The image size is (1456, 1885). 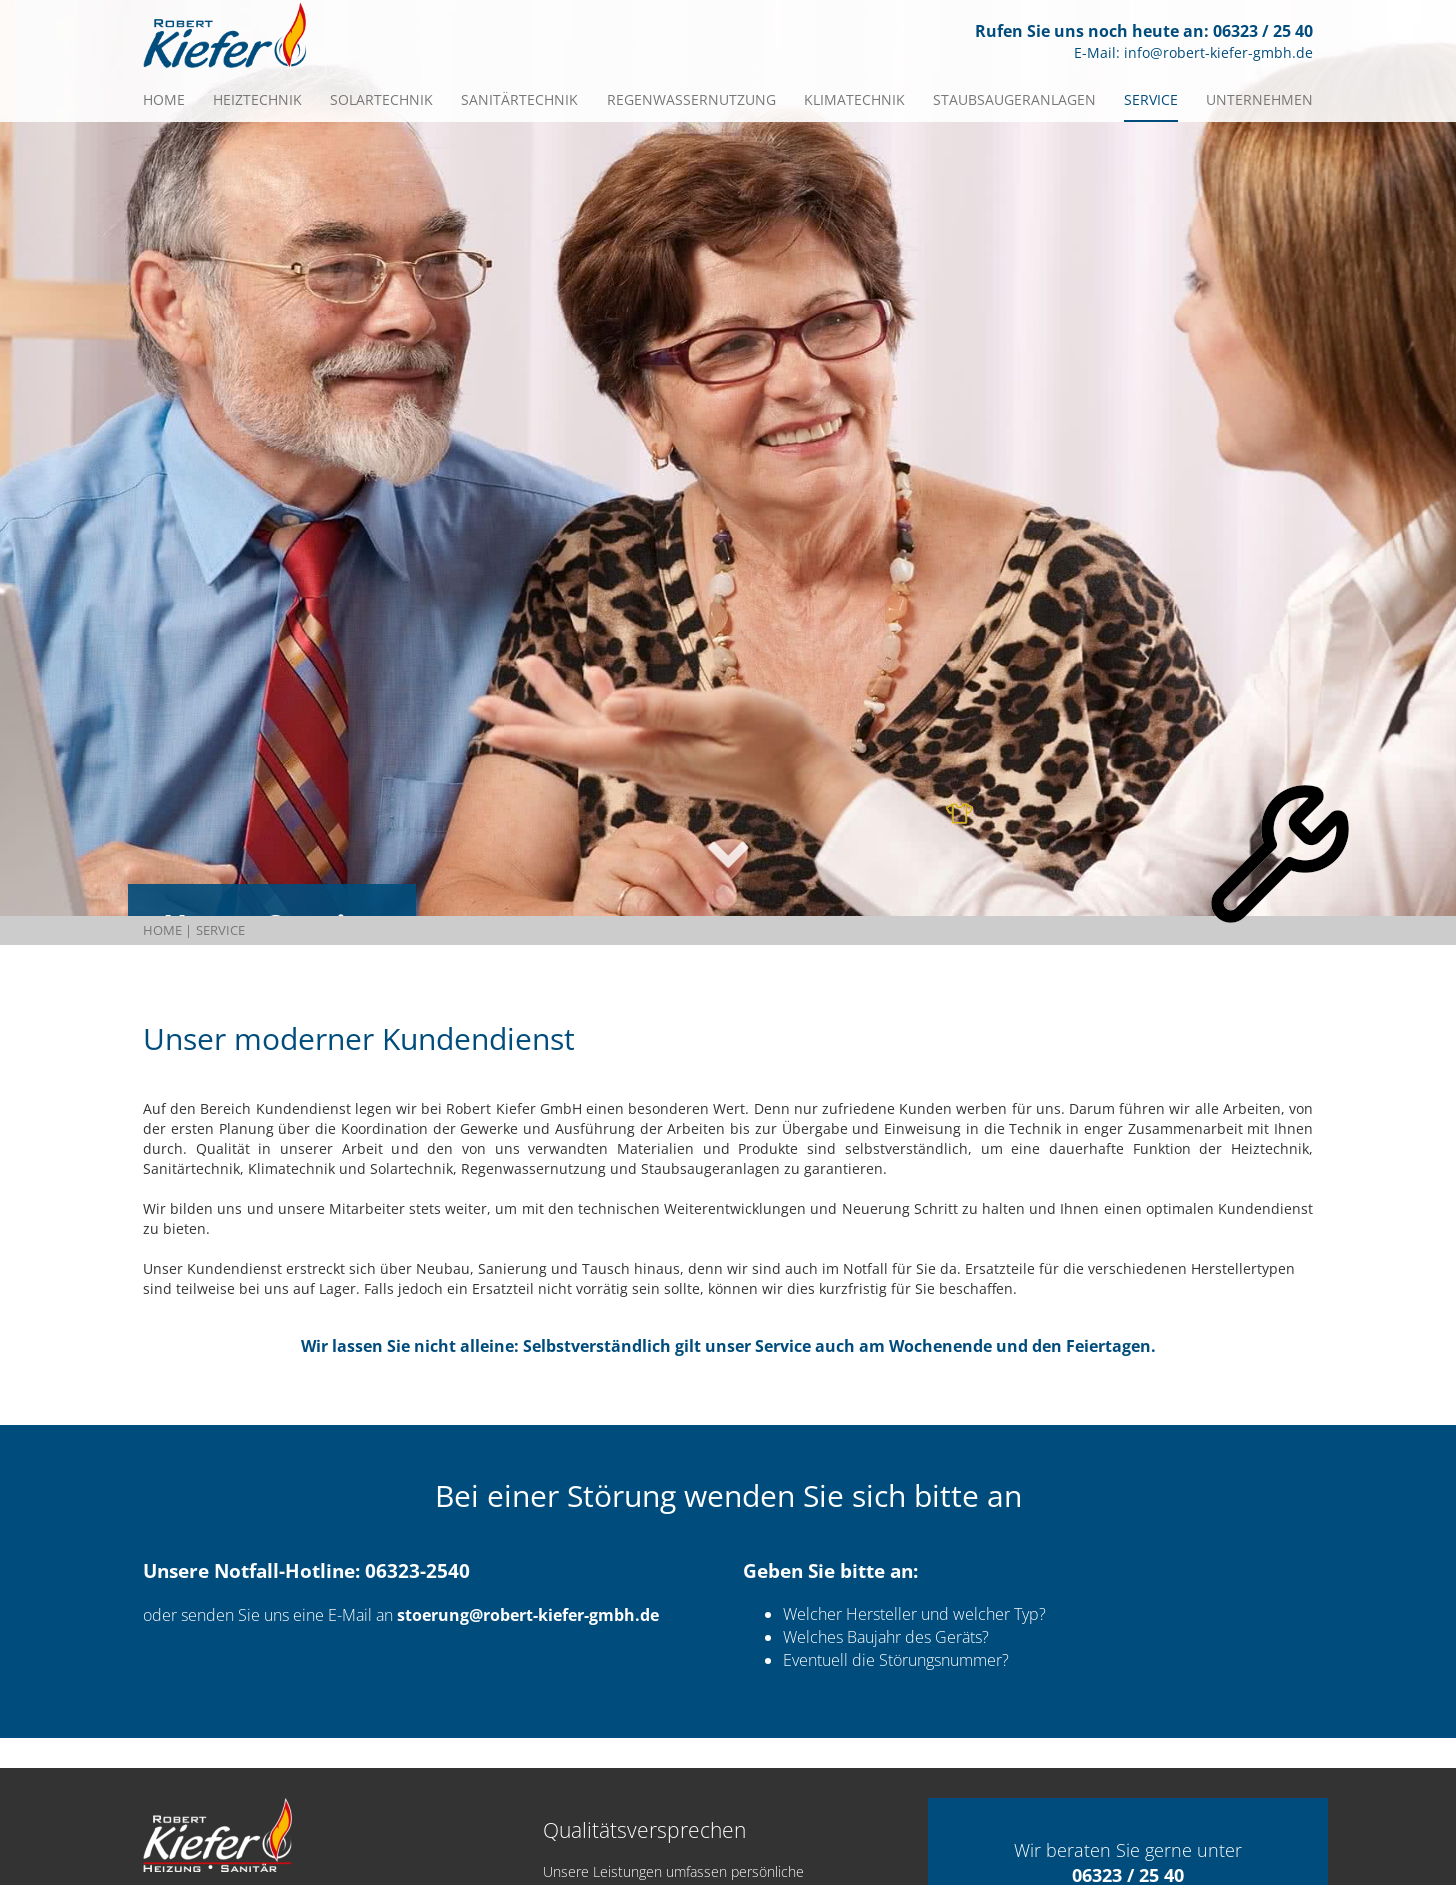 What do you see at coordinates (1280, 854) in the screenshot?
I see `access settings or configuration options` at bounding box center [1280, 854].